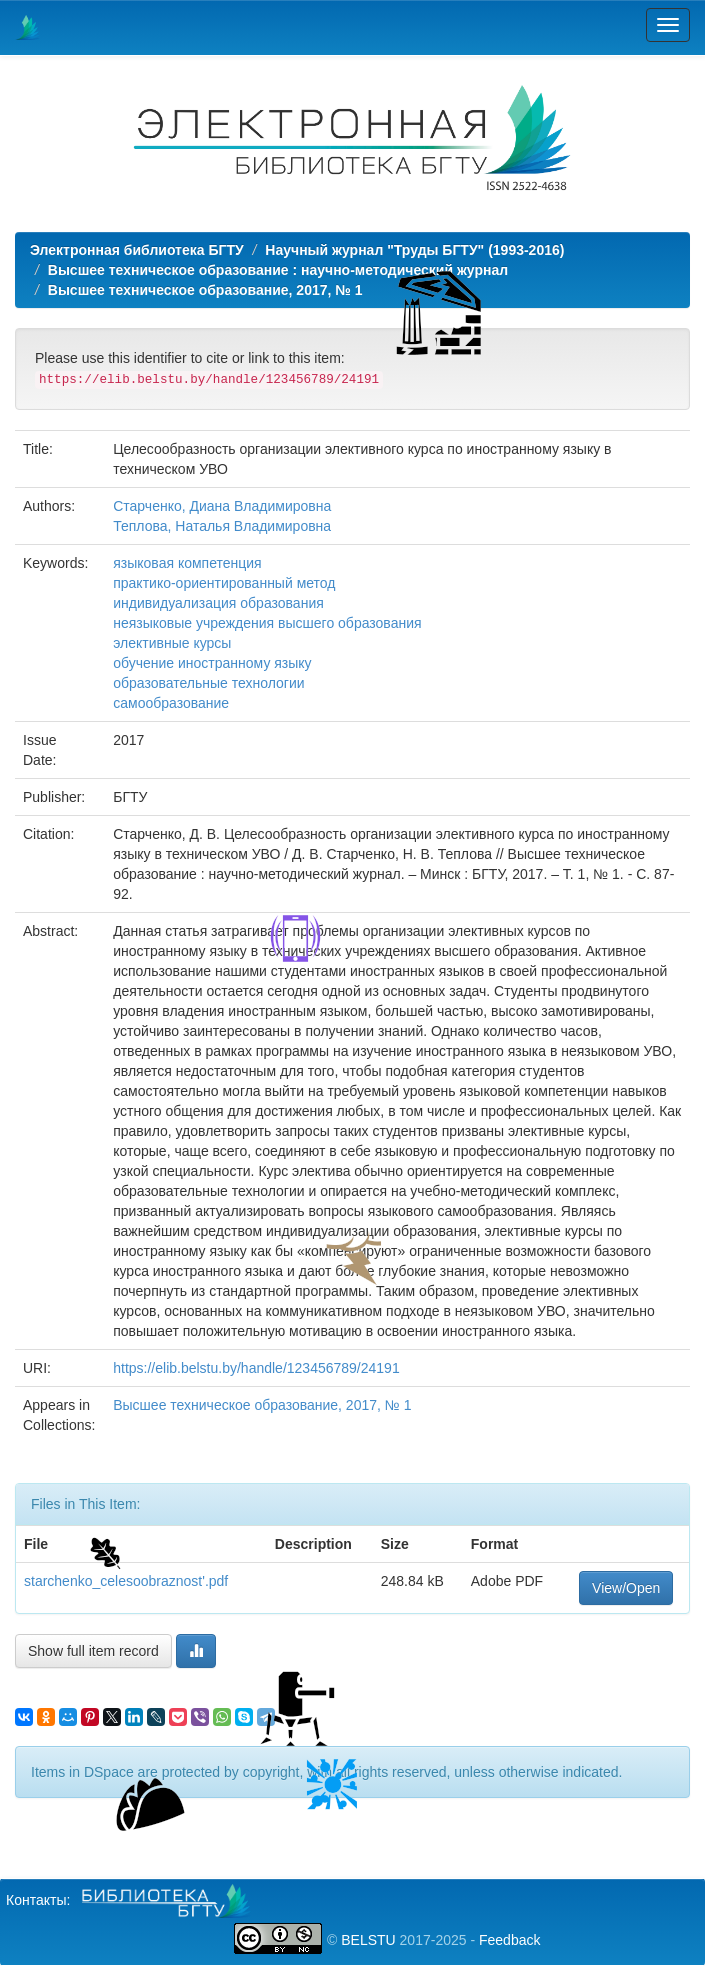 This screenshot has height=1966, width=705. I want to click on incoming call or notification alert, so click(295, 938).